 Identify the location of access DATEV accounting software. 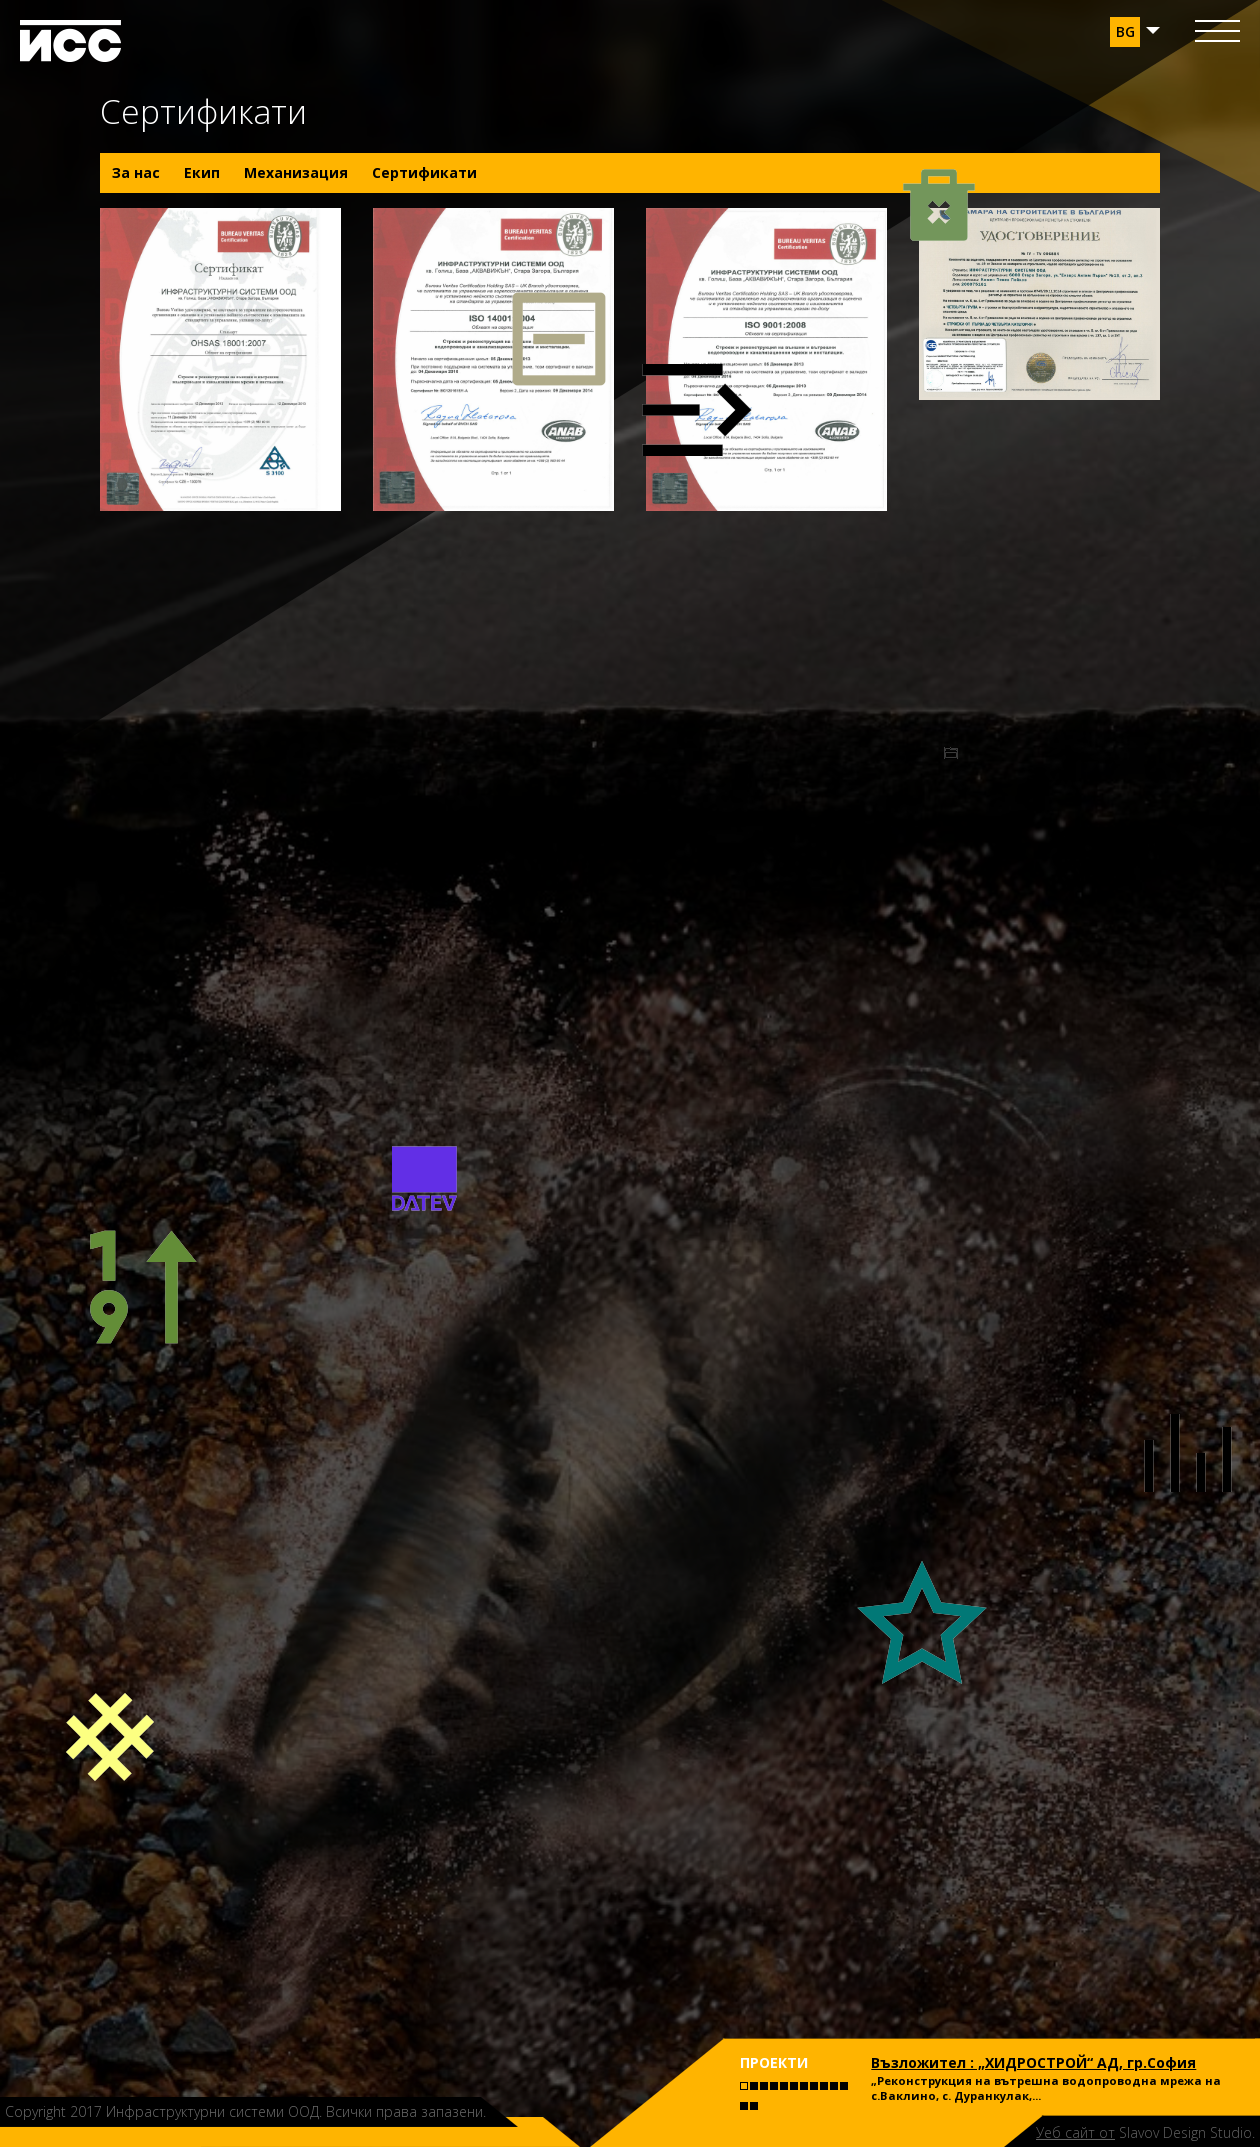
(424, 1178).